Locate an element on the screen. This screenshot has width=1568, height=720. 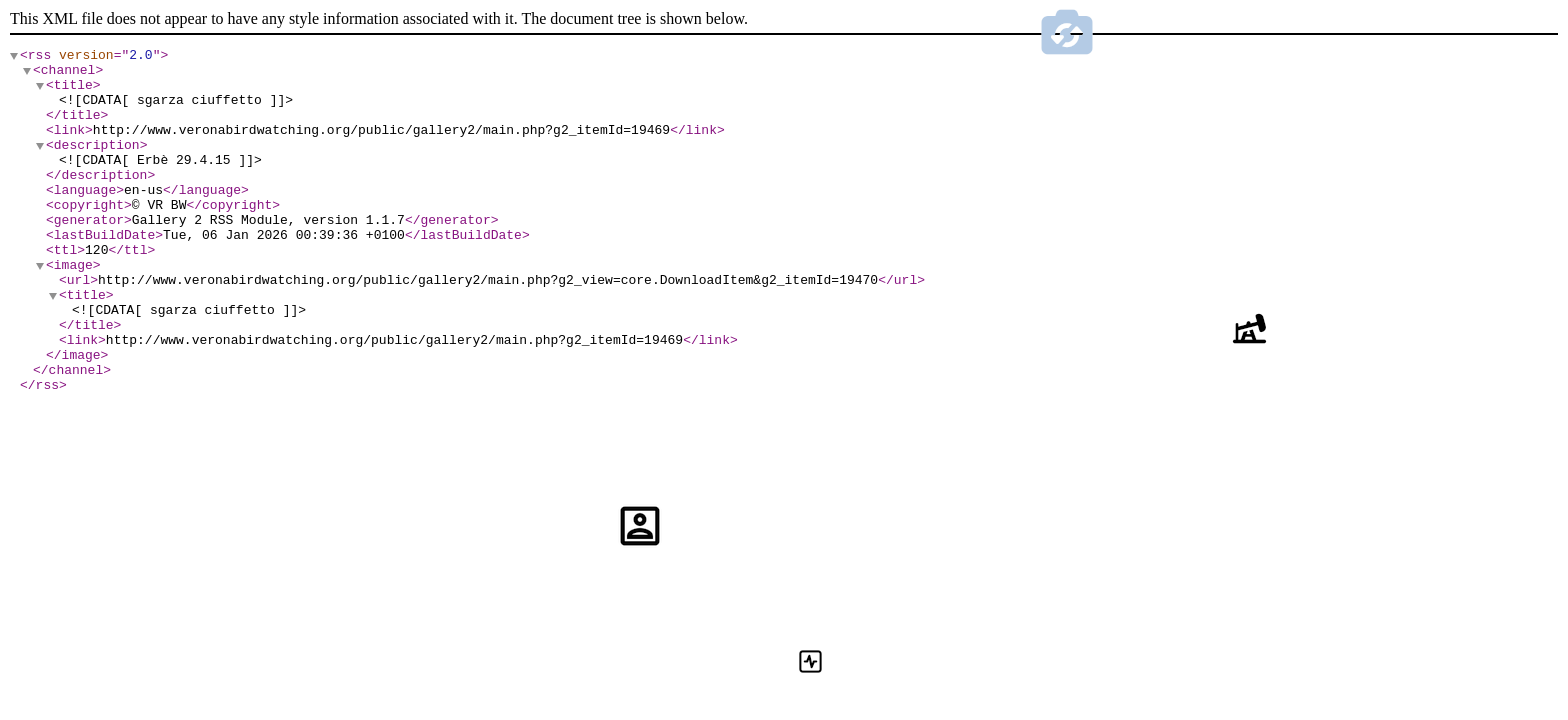
switch between front and rear camera is located at coordinates (1067, 32).